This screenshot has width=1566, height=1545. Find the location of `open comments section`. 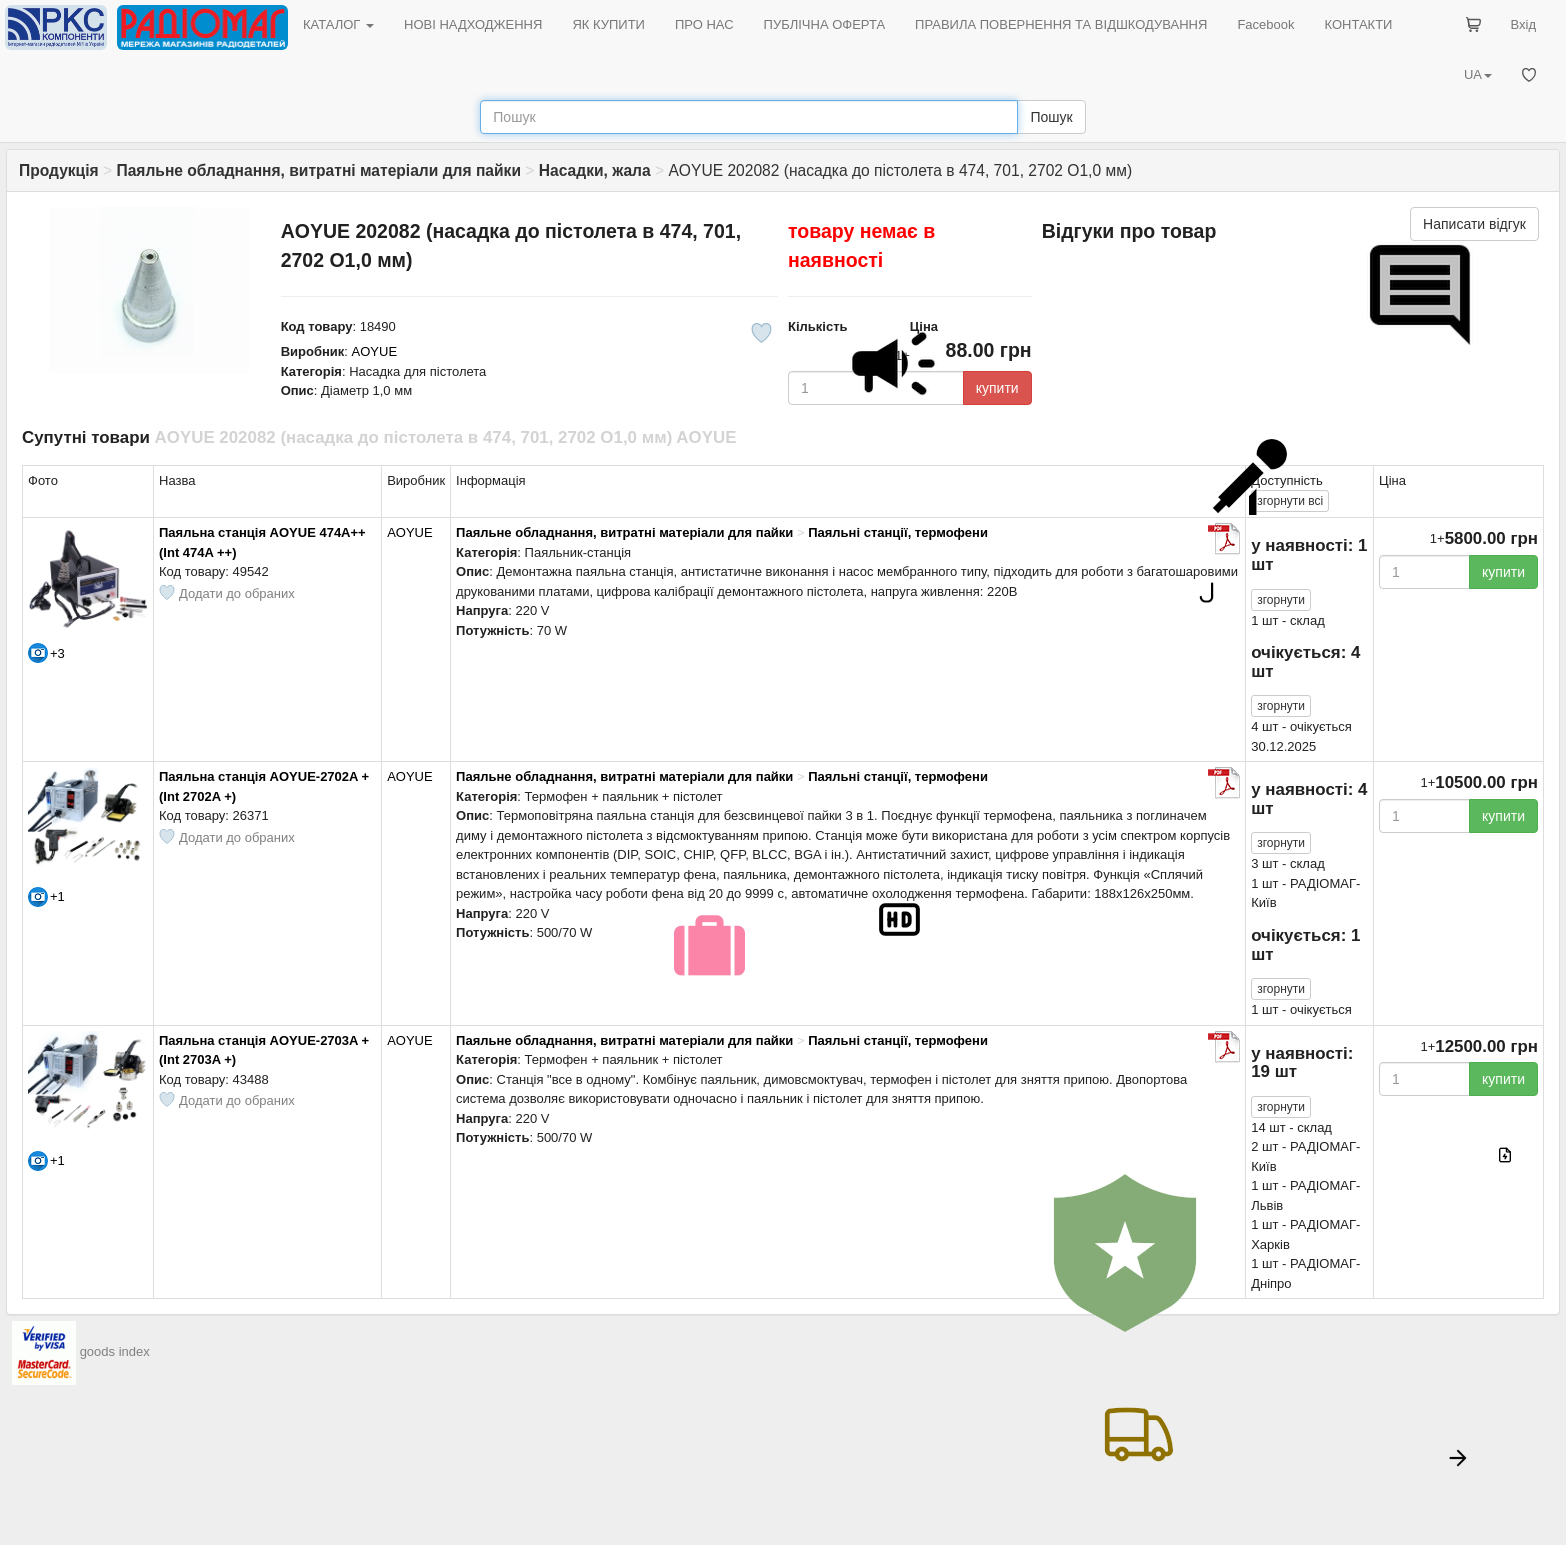

open comments section is located at coordinates (1420, 295).